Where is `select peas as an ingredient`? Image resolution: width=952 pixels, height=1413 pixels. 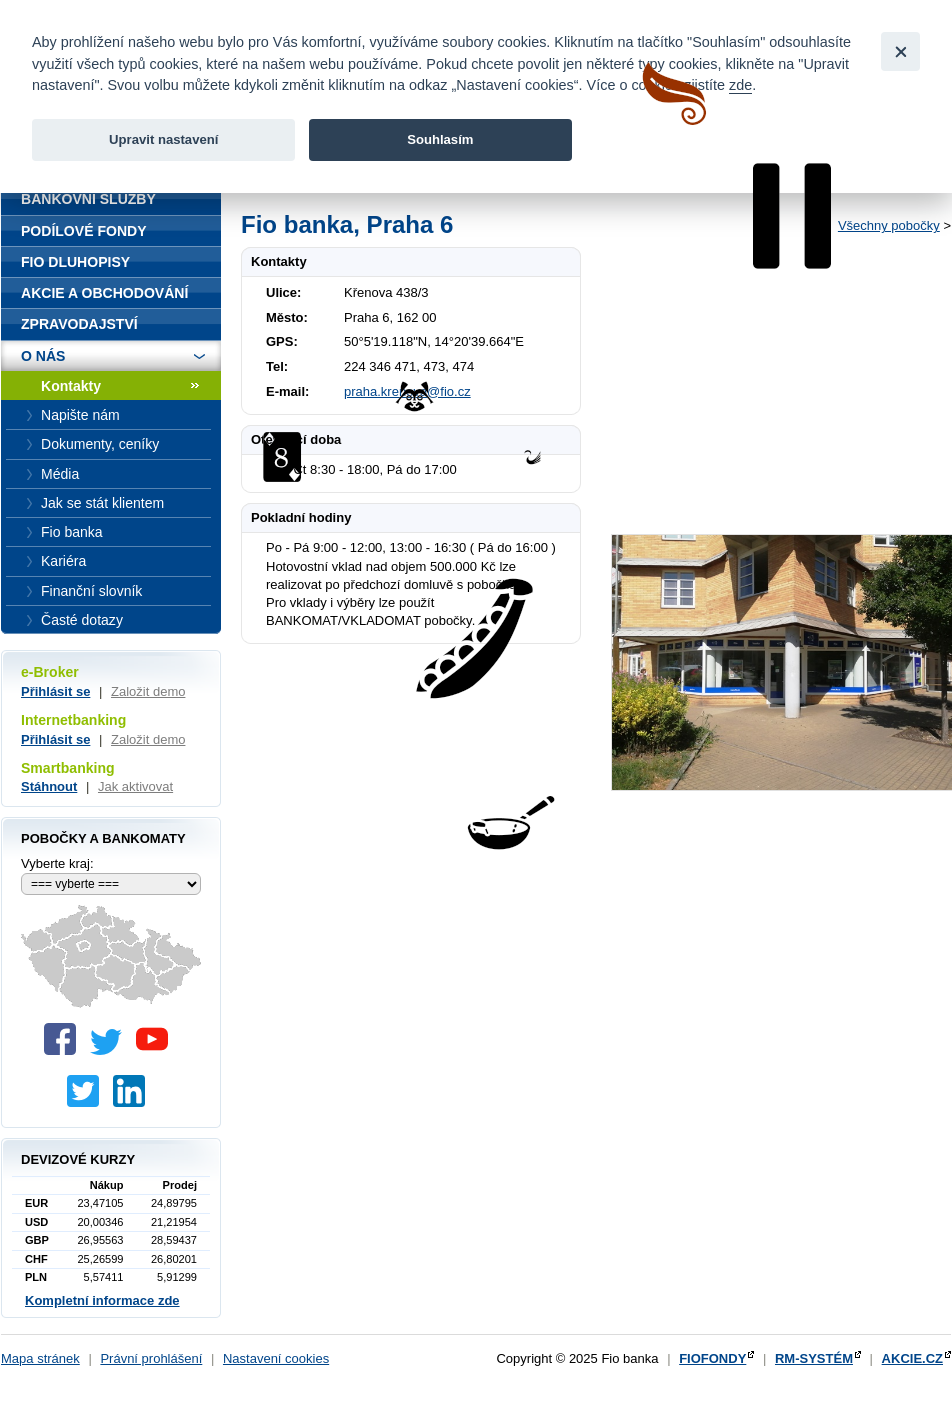
select peas as an ingredient is located at coordinates (474, 638).